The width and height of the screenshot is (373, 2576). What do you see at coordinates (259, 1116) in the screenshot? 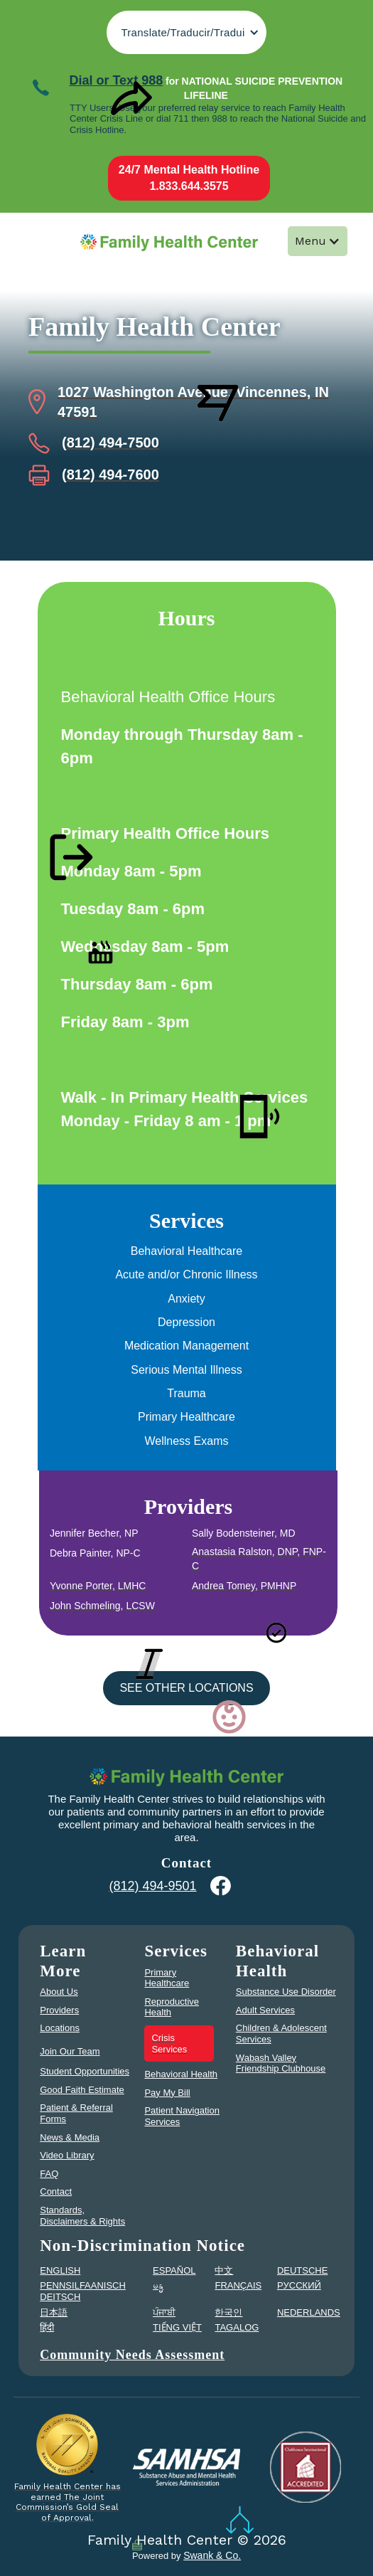
I see `incoming call or notification on linked device` at bounding box center [259, 1116].